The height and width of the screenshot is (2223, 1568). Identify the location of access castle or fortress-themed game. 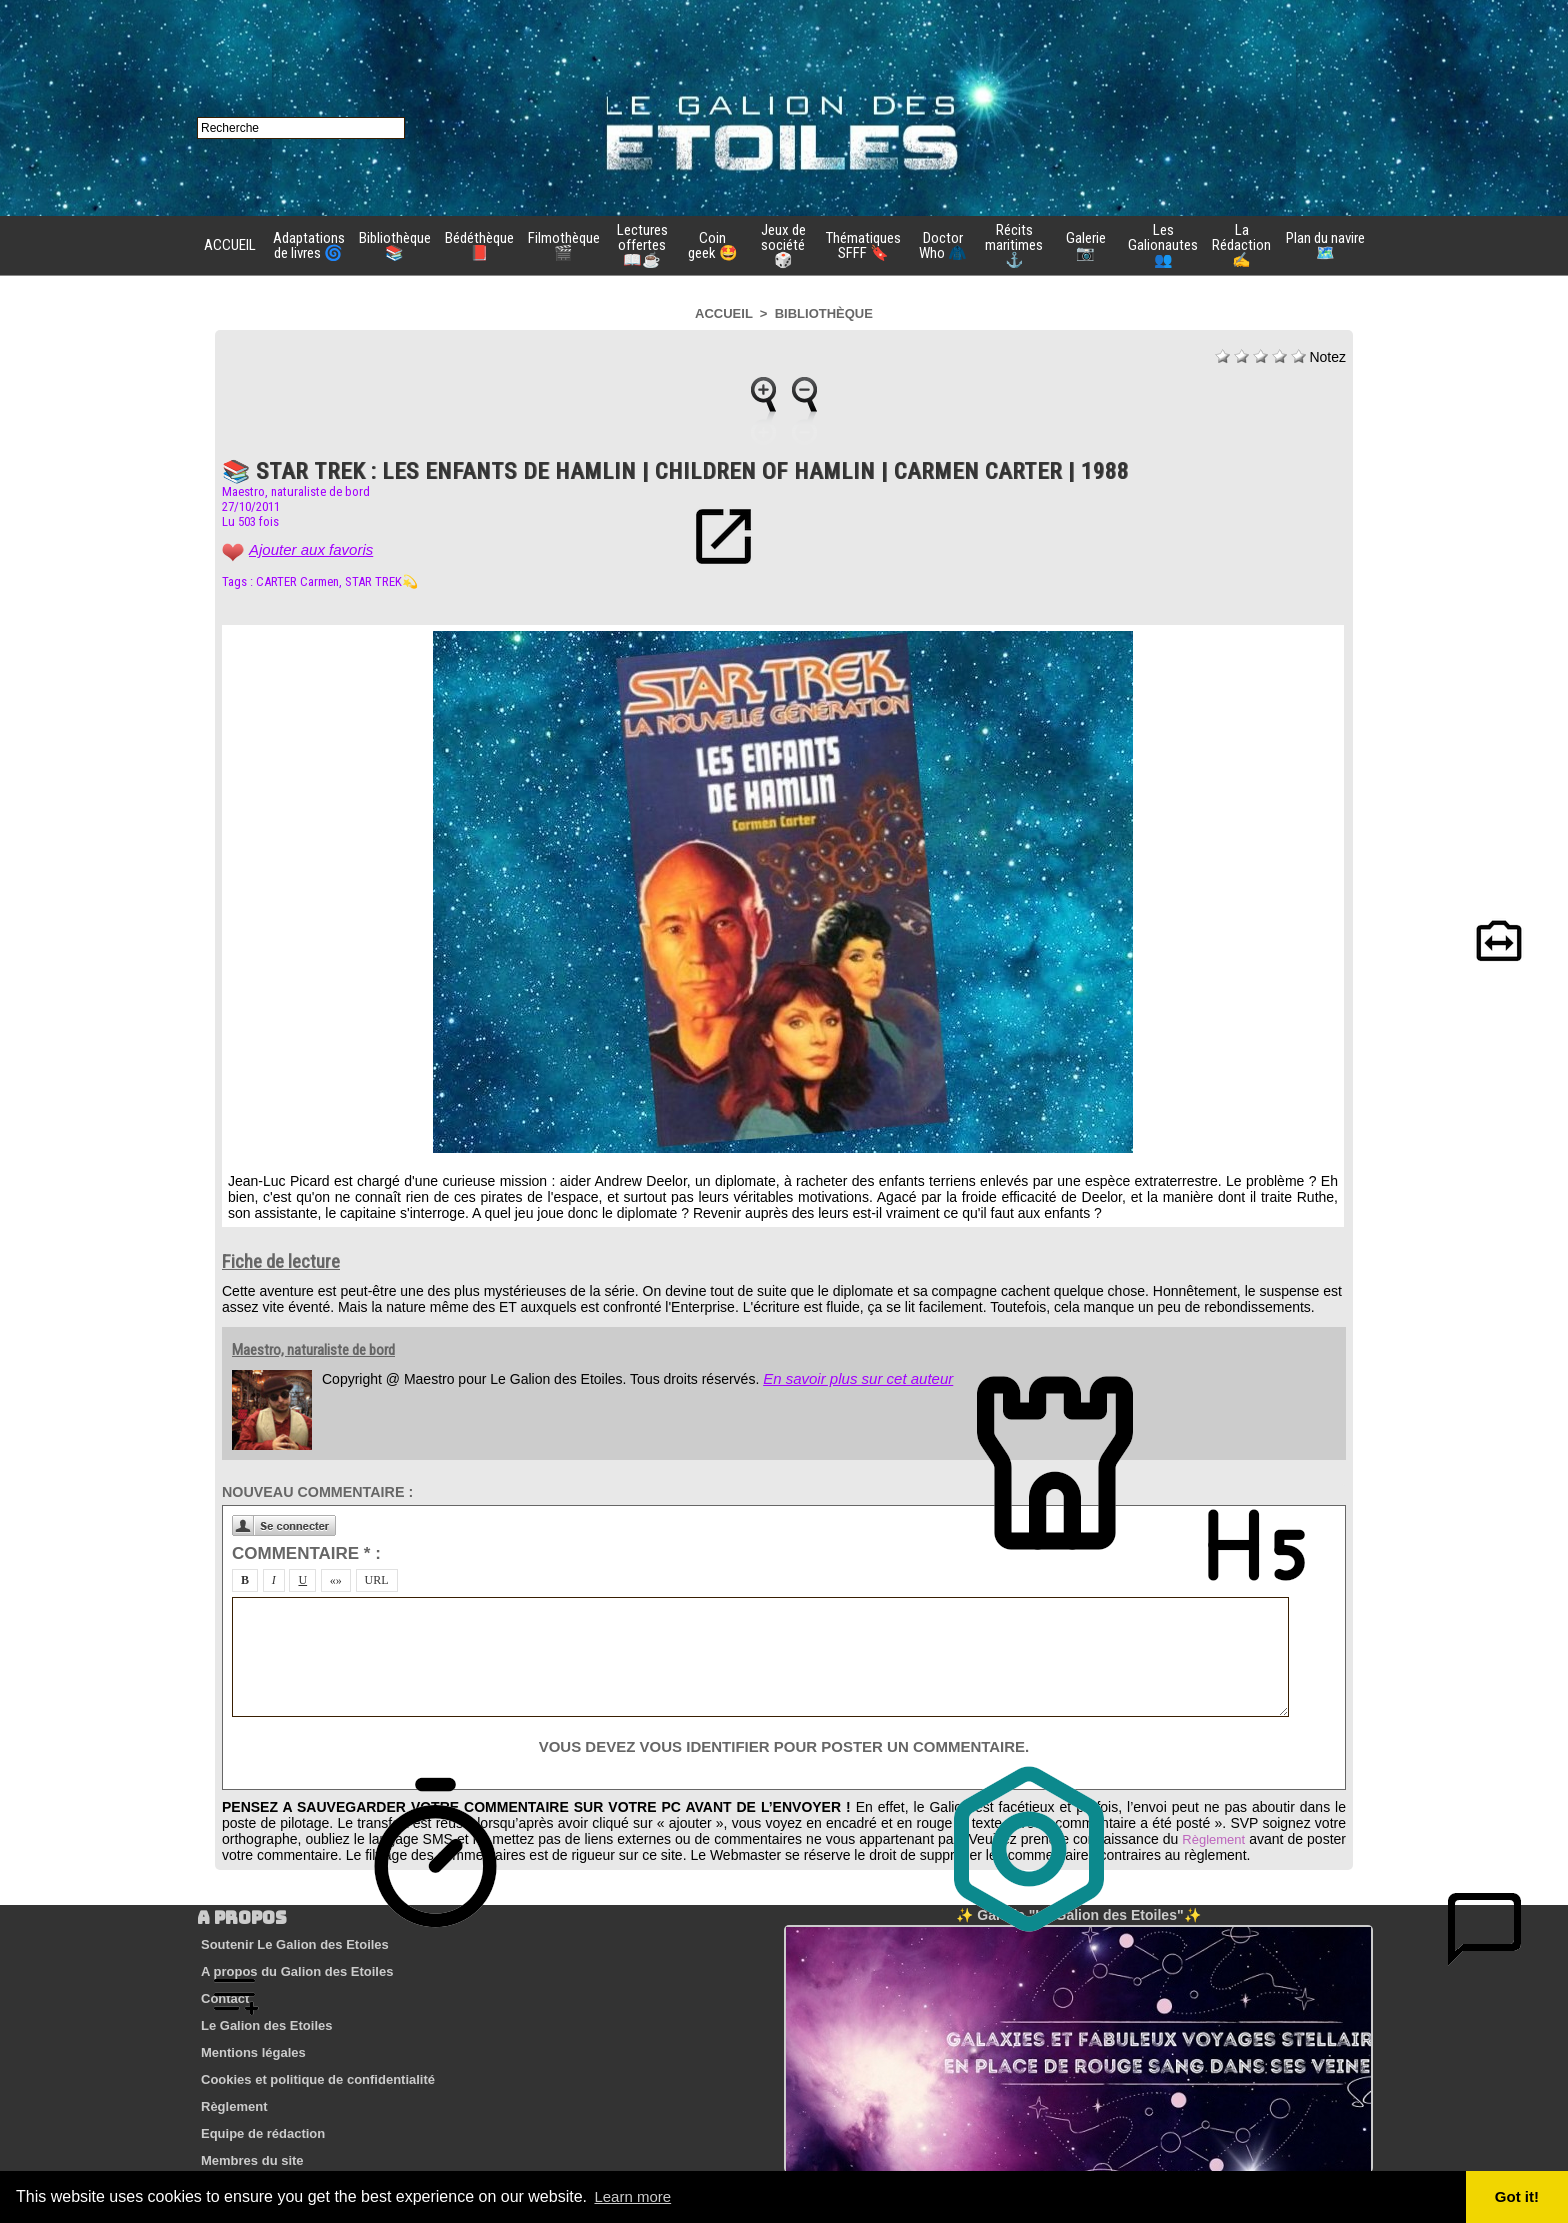
(1055, 1463).